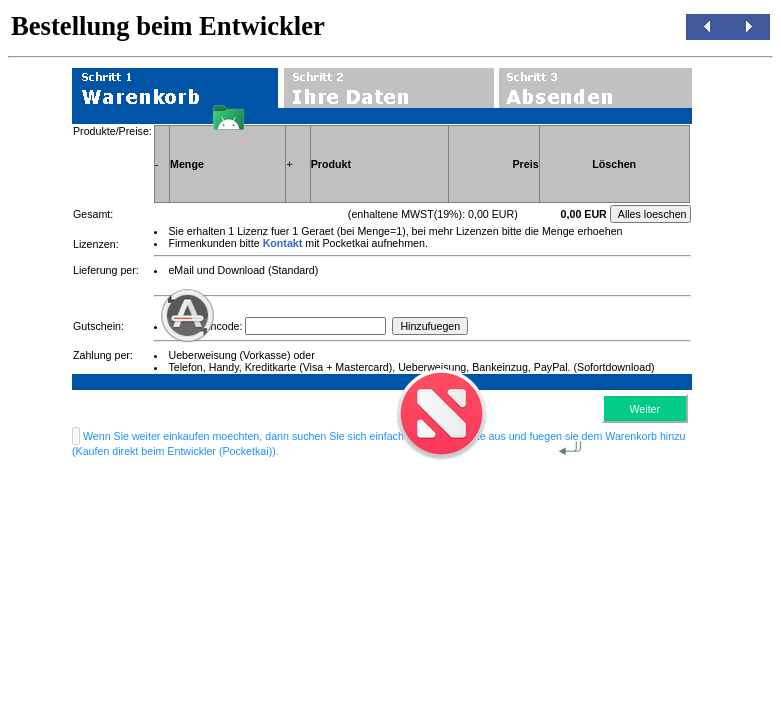  Describe the element at coordinates (441, 413) in the screenshot. I see `open Apple News preferences` at that location.